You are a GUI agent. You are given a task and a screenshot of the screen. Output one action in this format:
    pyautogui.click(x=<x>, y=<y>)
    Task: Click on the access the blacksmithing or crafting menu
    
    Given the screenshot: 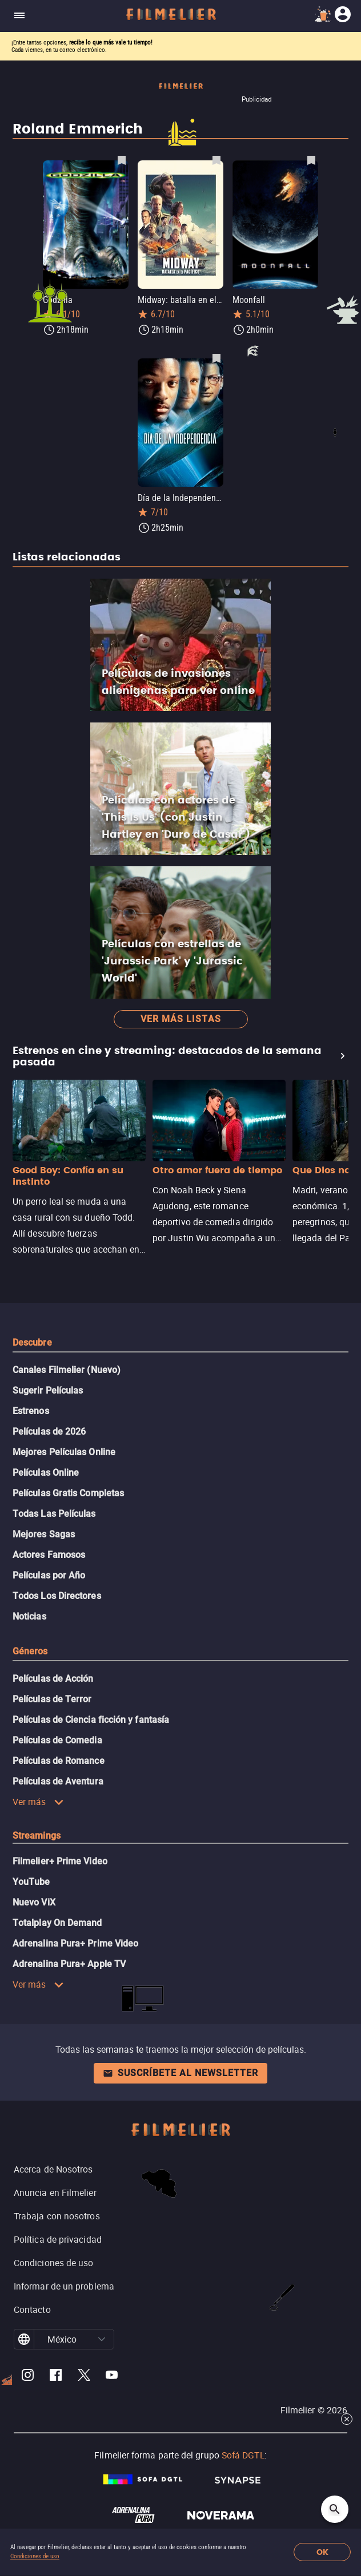 What is the action you would take?
    pyautogui.click(x=343, y=308)
    